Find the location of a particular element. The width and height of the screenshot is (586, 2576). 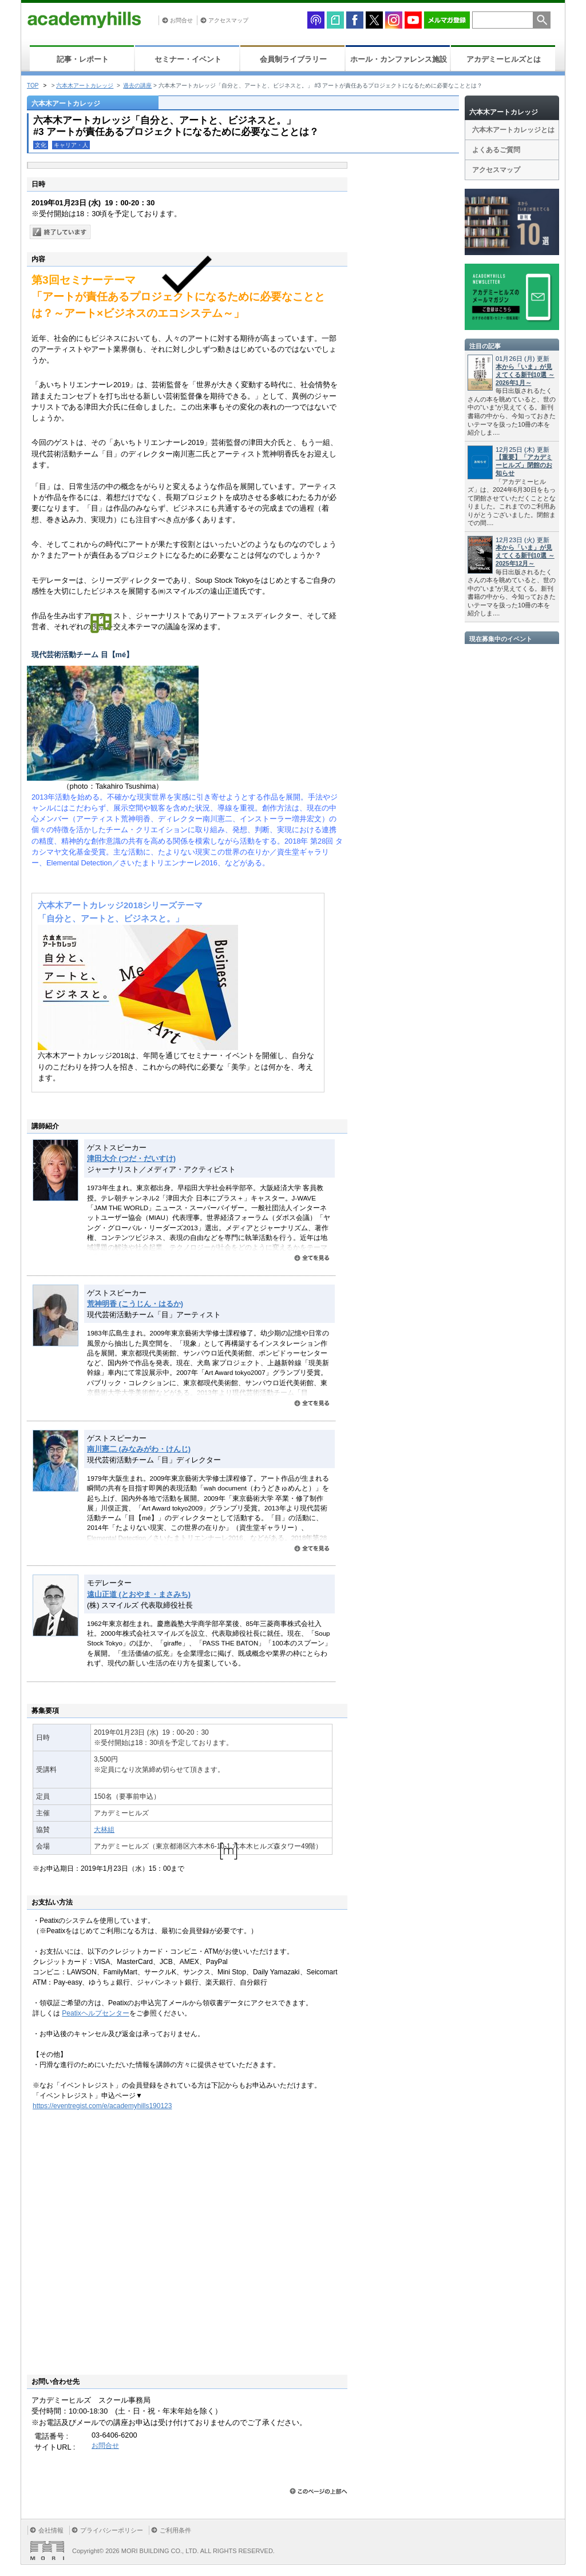

confirm or submit an action is located at coordinates (186, 273).